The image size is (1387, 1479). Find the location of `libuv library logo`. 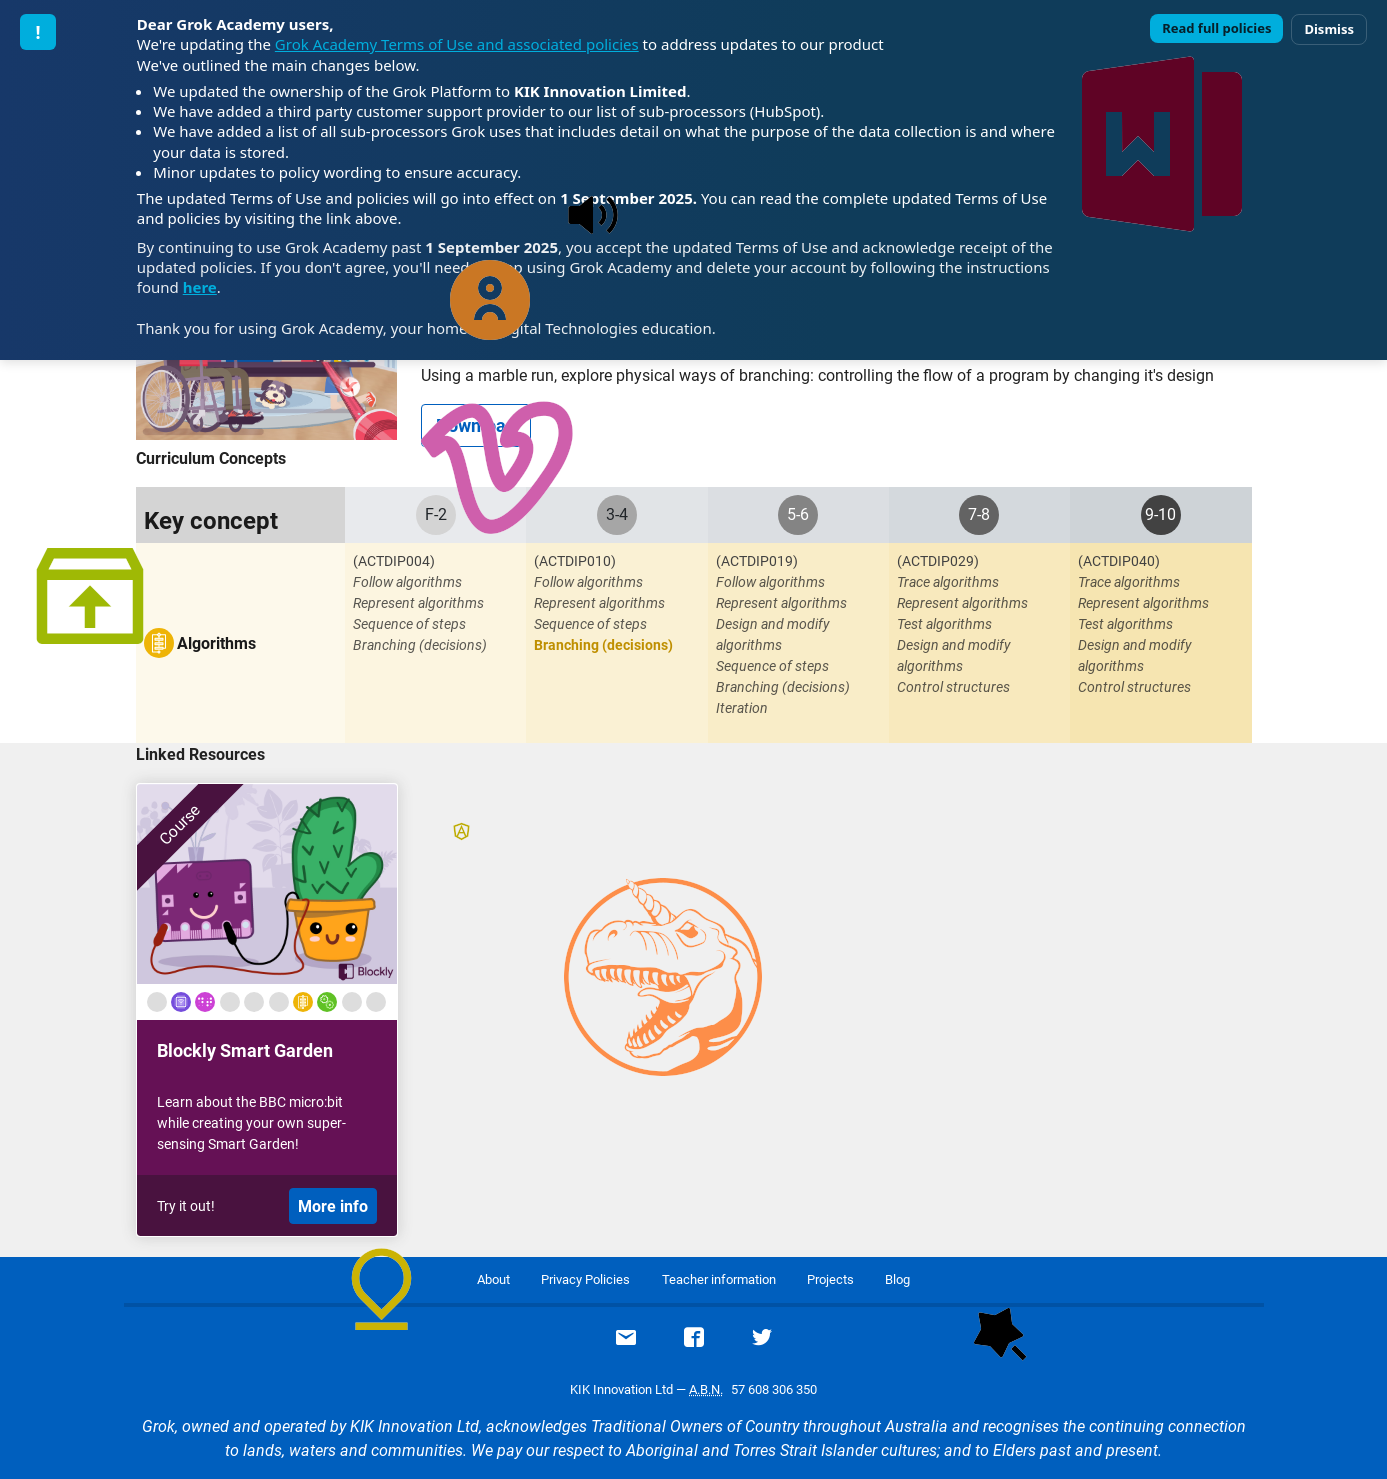

libuv library logo is located at coordinates (663, 977).